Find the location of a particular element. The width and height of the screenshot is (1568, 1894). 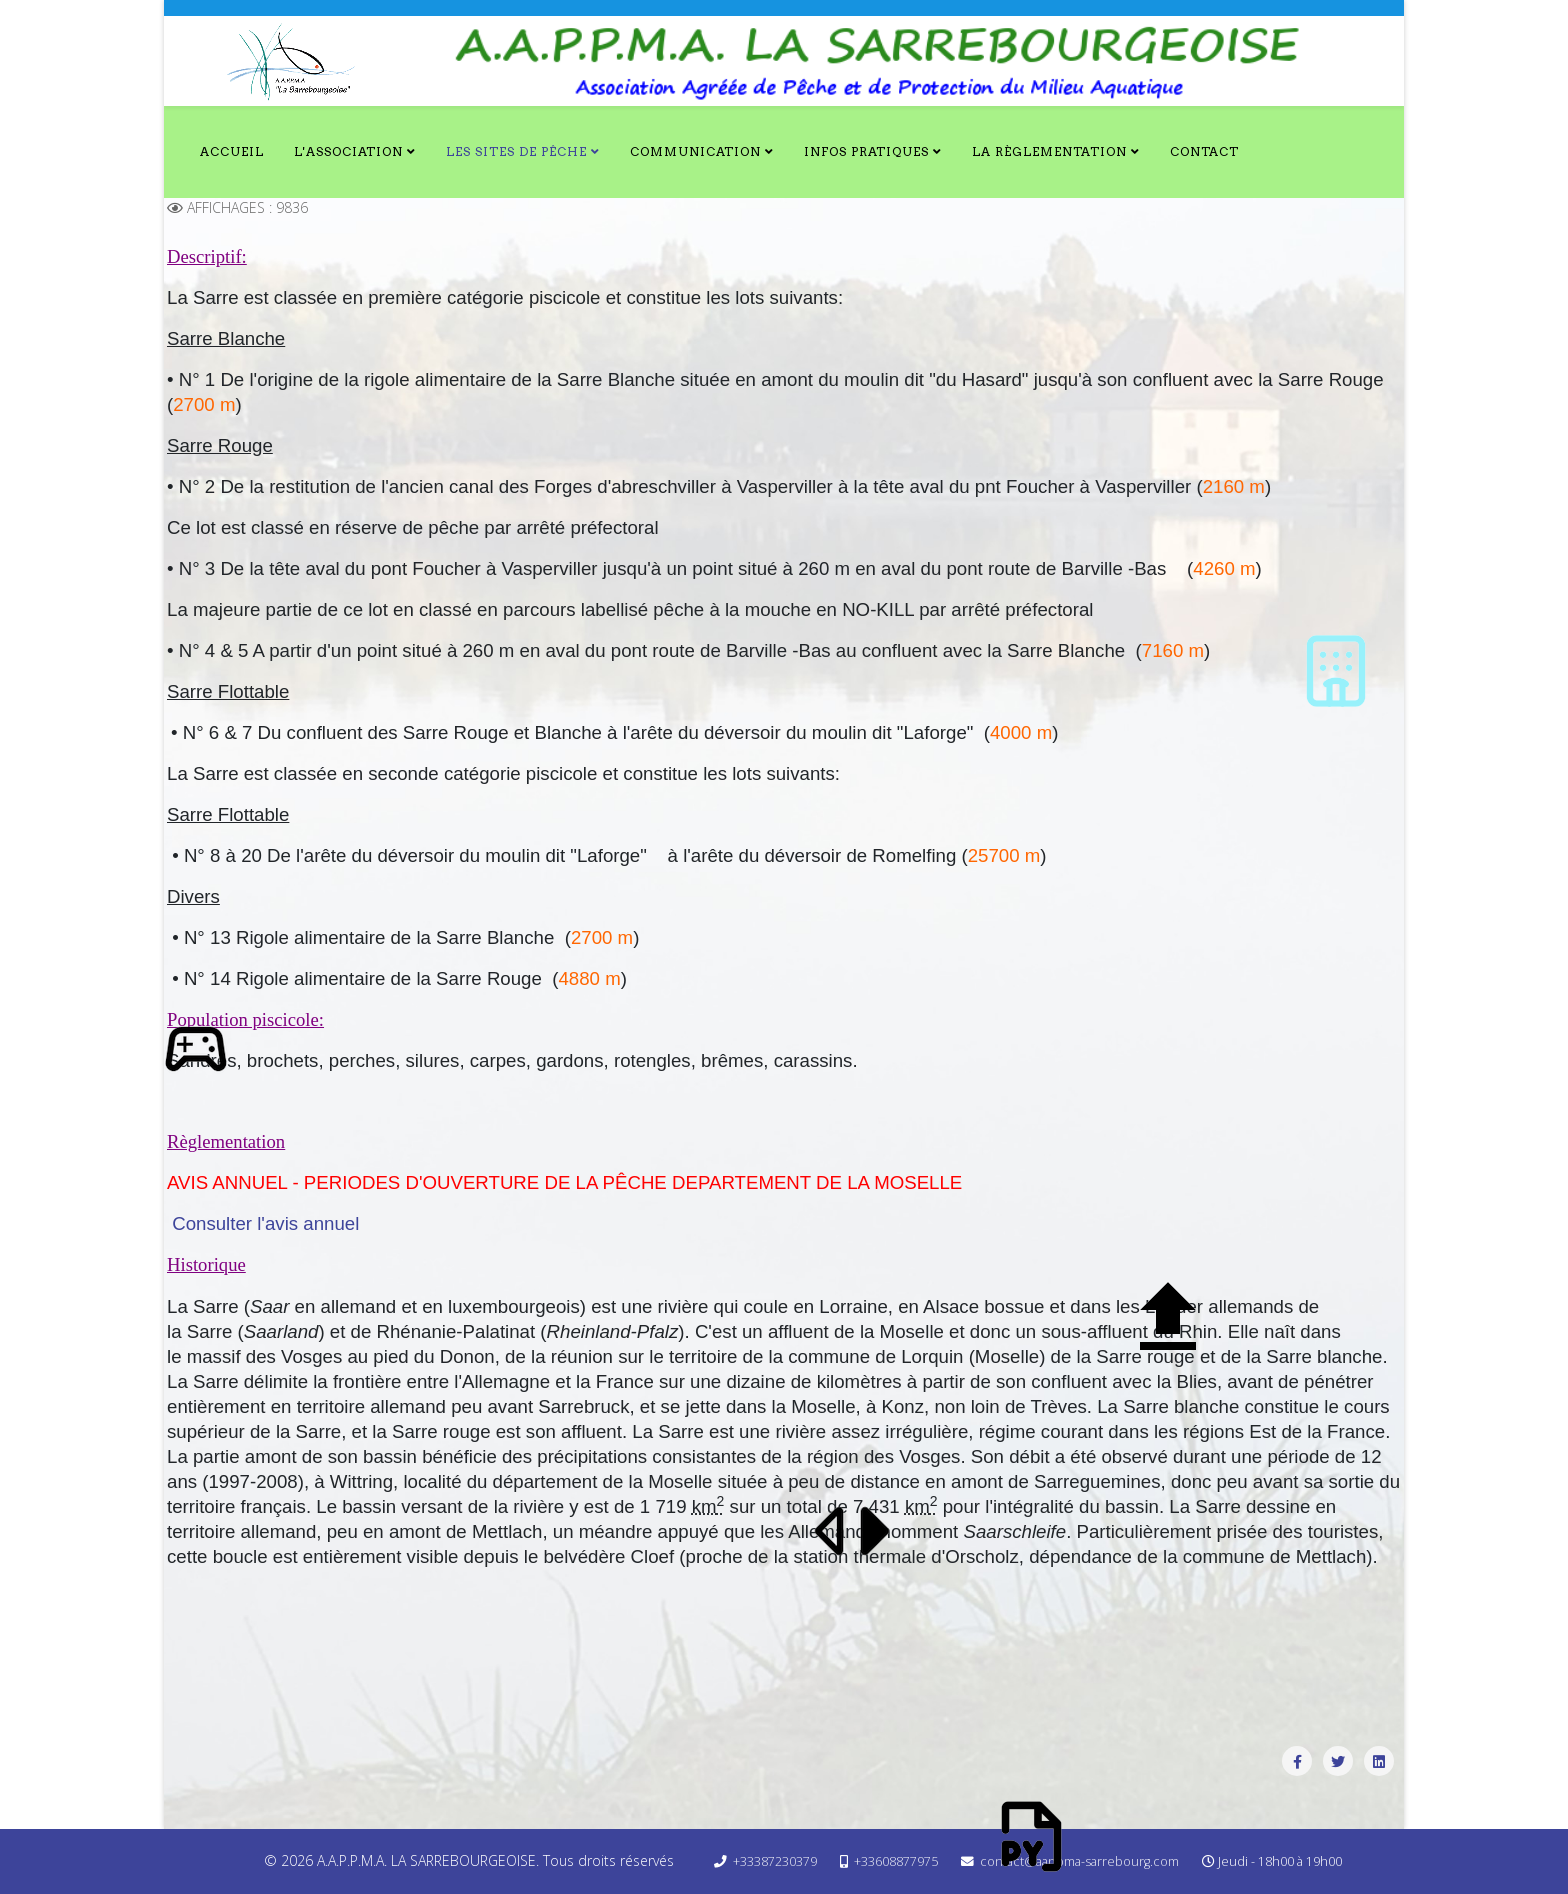

access gaming or esports features is located at coordinates (196, 1049).